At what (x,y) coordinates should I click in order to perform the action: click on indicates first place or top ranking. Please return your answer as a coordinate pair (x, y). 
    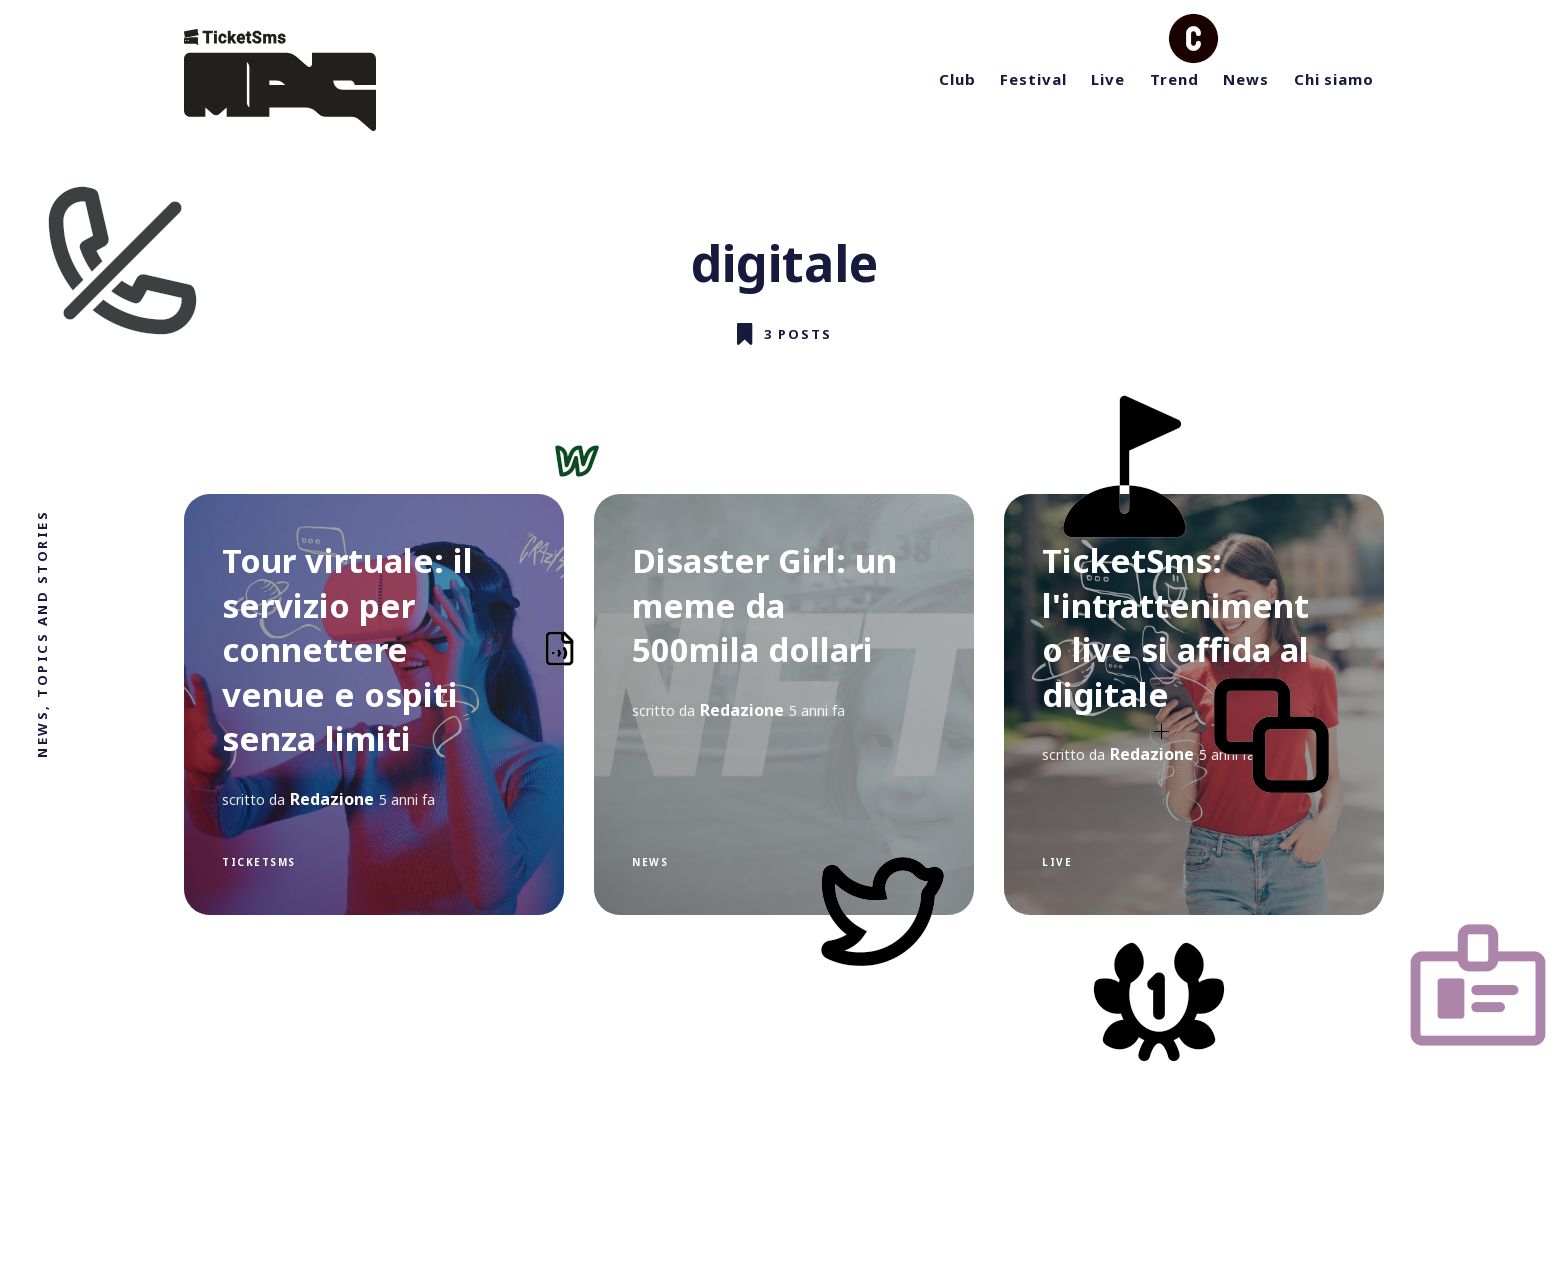
    Looking at the image, I should click on (1159, 1002).